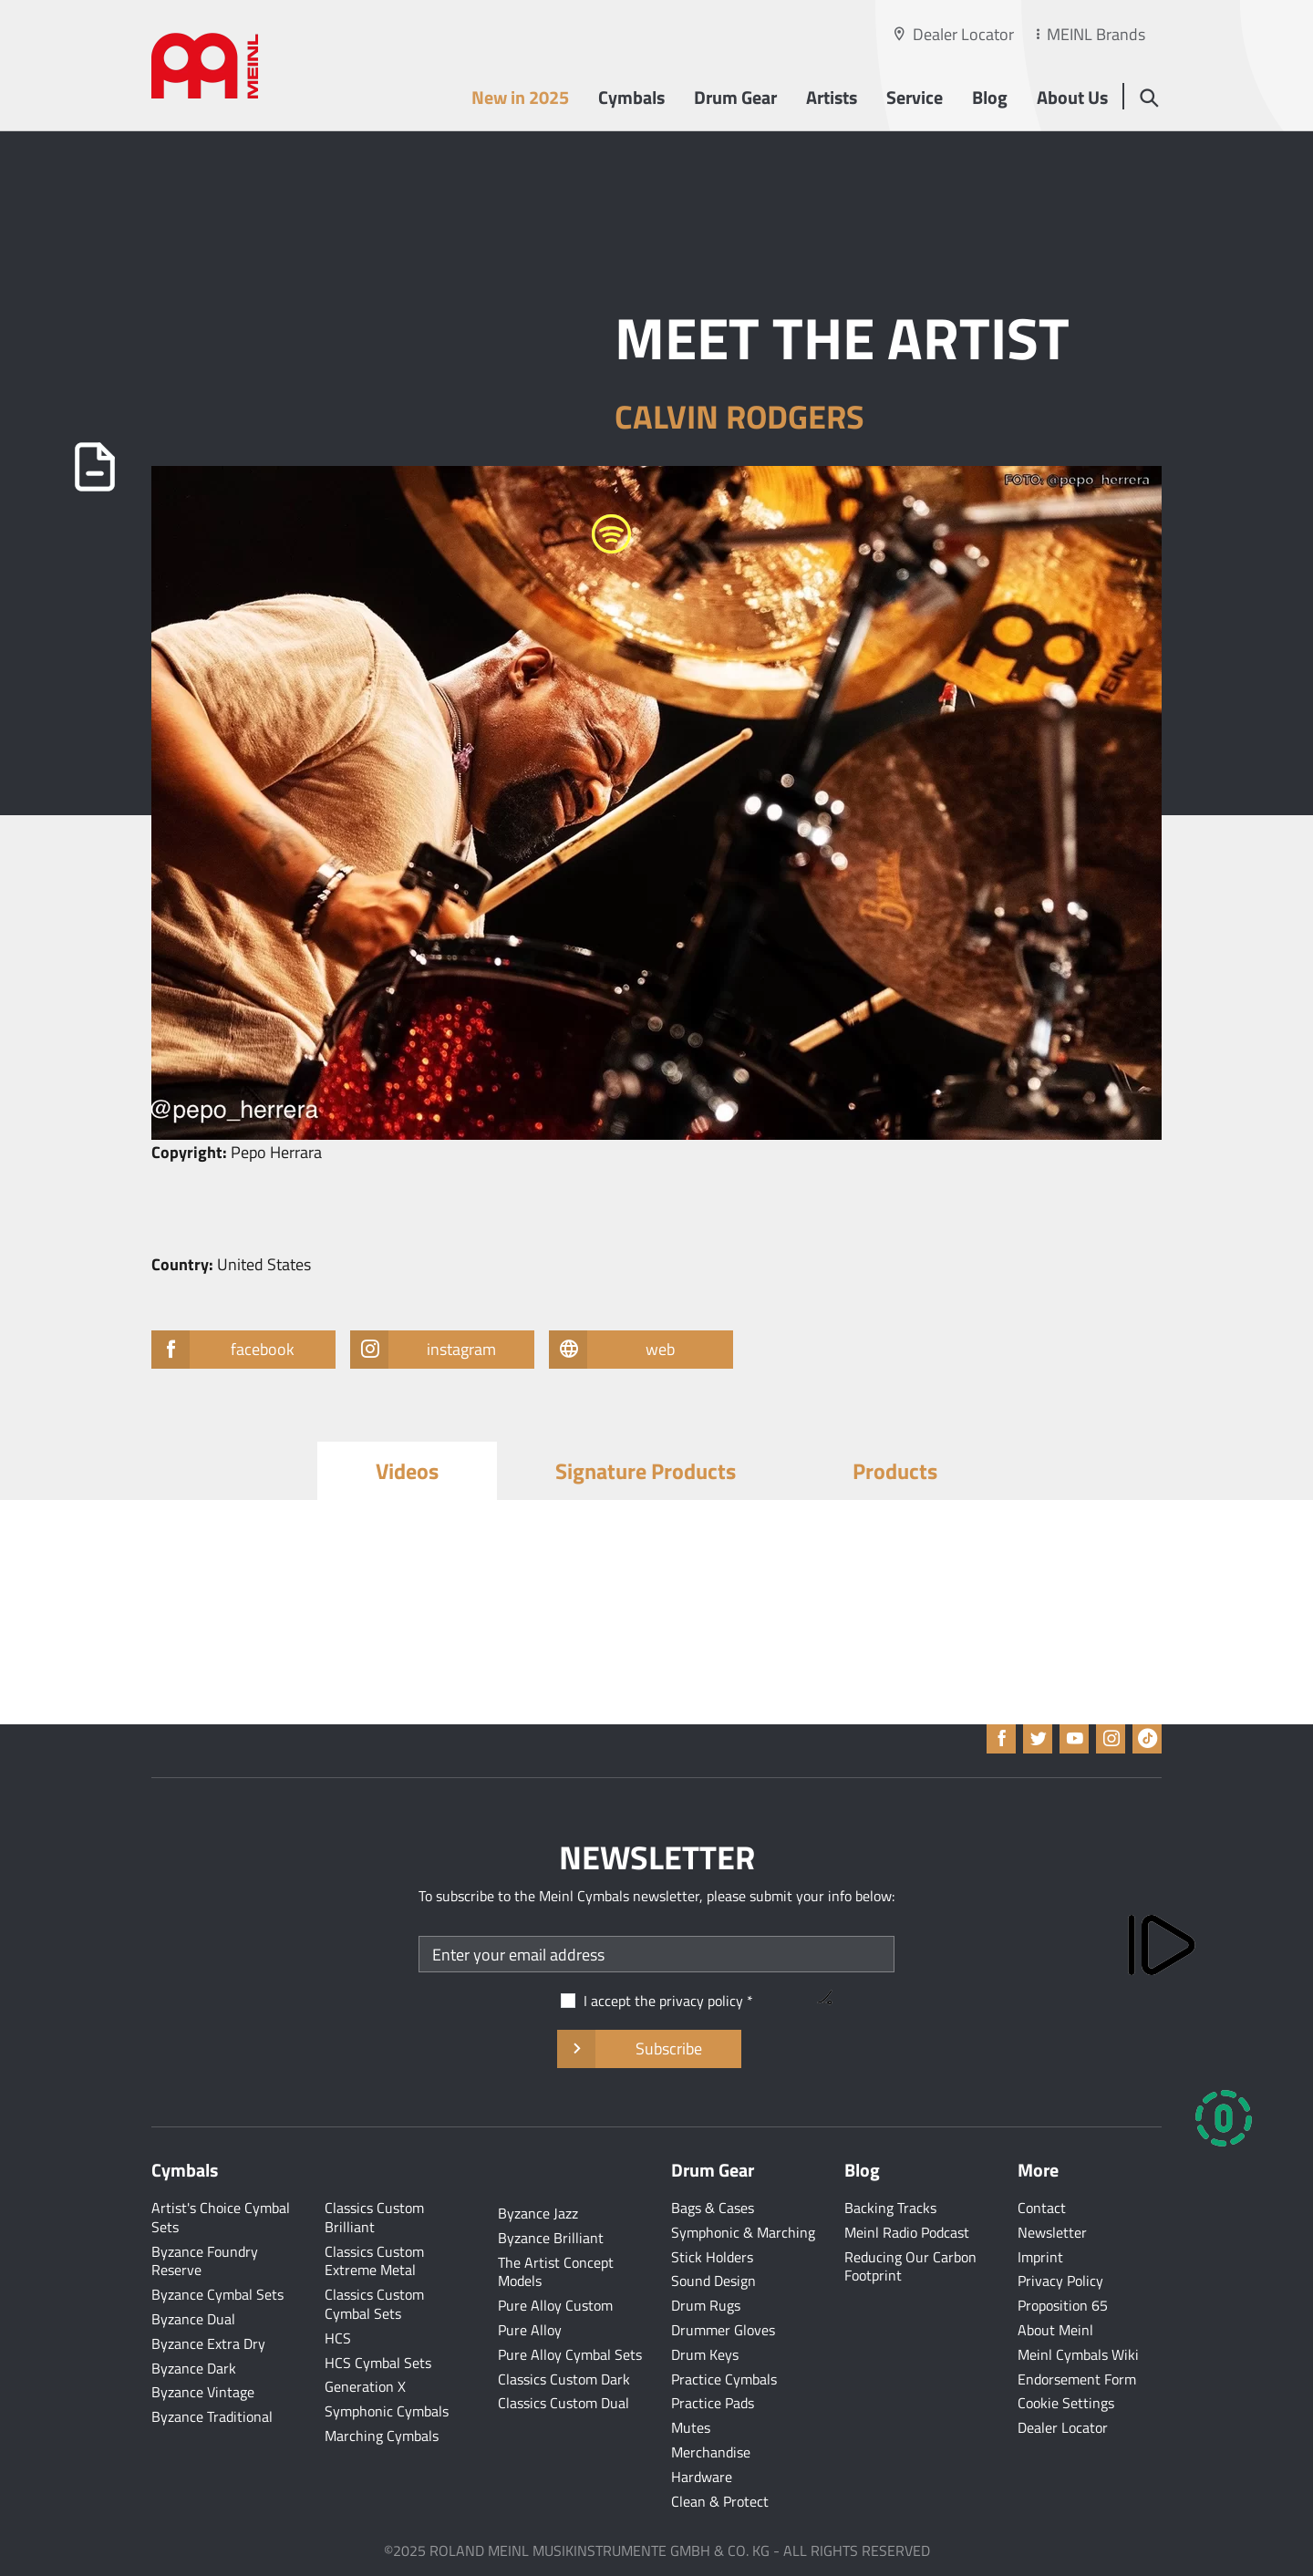 The width and height of the screenshot is (1313, 2576). I want to click on skip to the next track, so click(1162, 1945).